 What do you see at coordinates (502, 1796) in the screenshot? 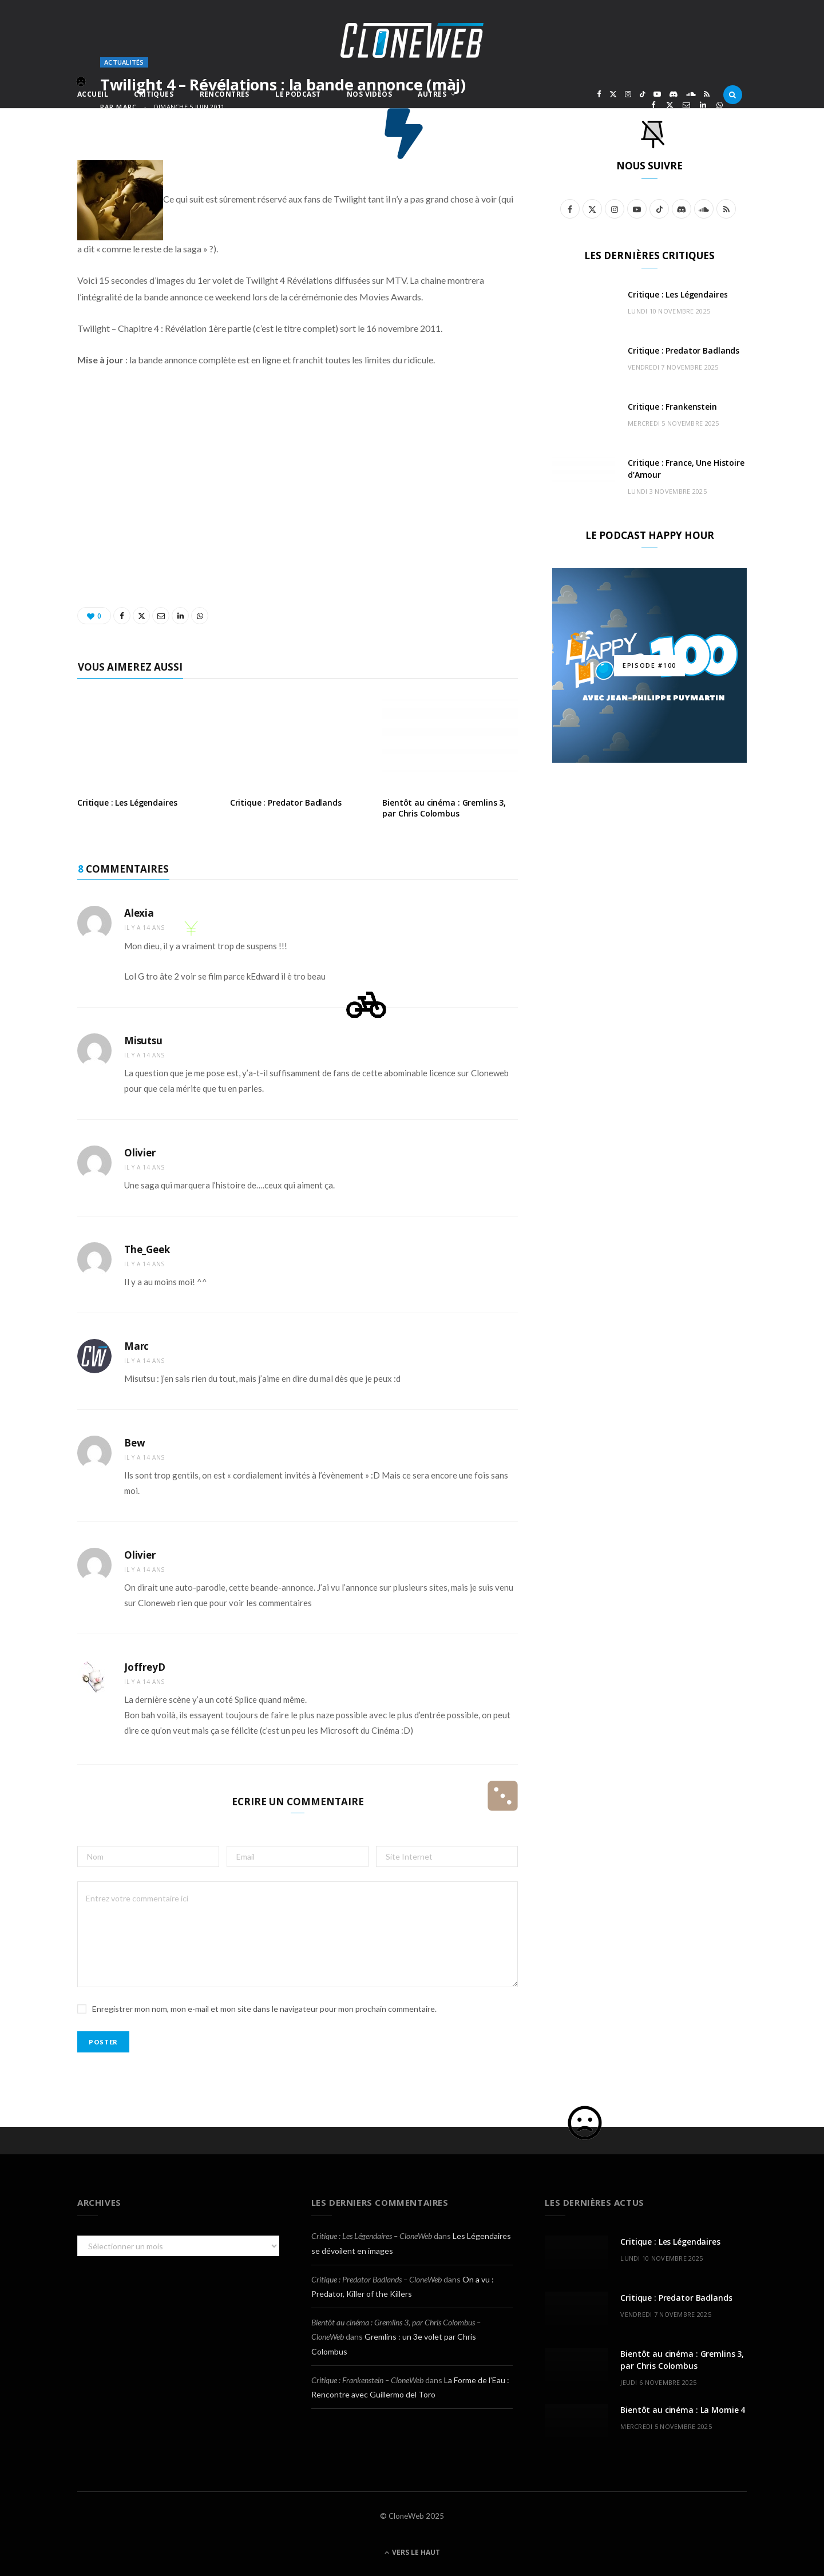
I see `randomize or shuffle content` at bounding box center [502, 1796].